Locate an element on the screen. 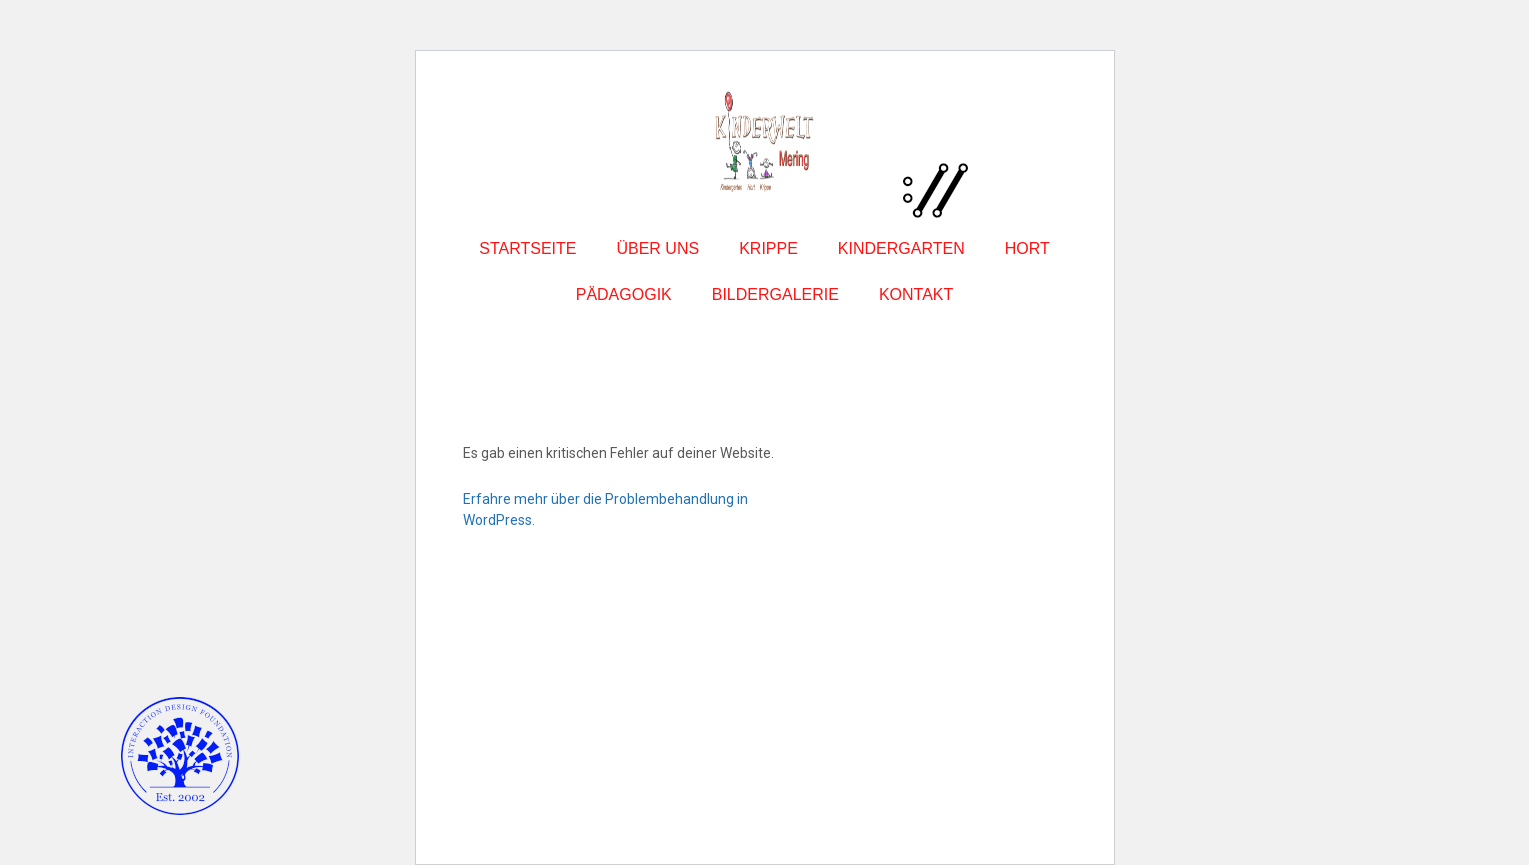 The image size is (1529, 865). visit curl website or documentation is located at coordinates (935, 190).